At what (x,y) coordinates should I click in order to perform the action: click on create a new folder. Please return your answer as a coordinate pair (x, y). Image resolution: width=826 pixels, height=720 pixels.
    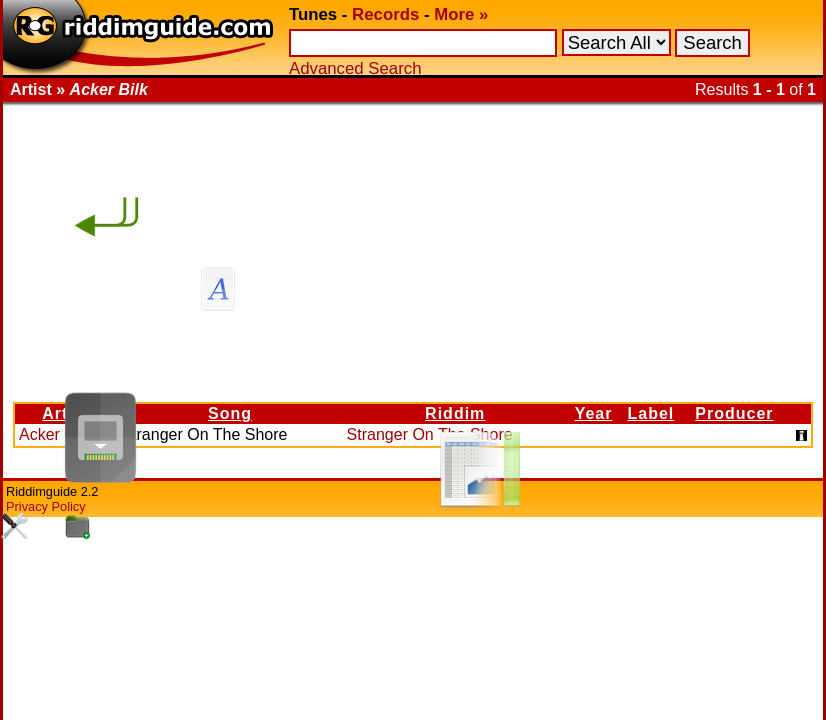
    Looking at the image, I should click on (77, 526).